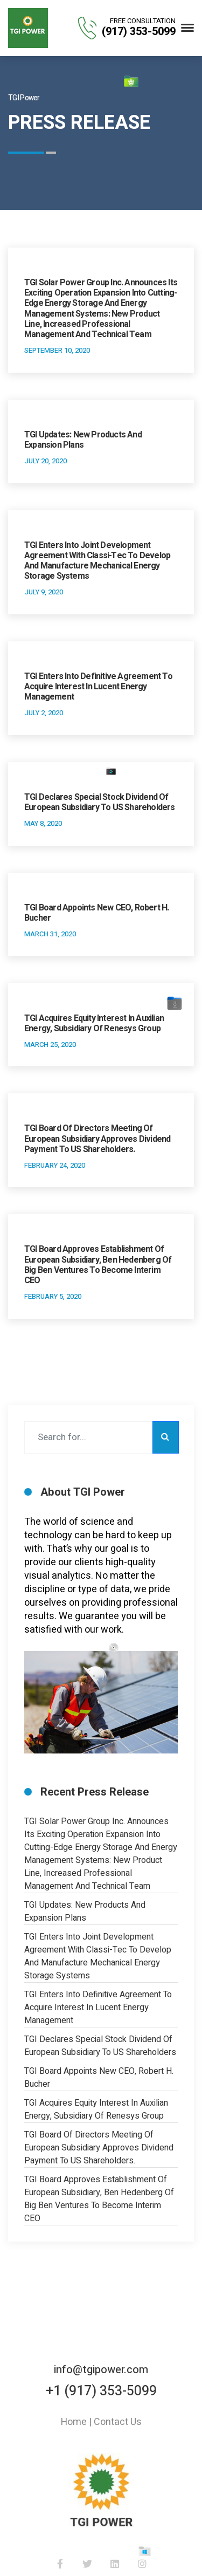 The width and height of the screenshot is (202, 2576). Describe the element at coordinates (131, 81) in the screenshot. I see `open your Game Jolt games folder` at that location.